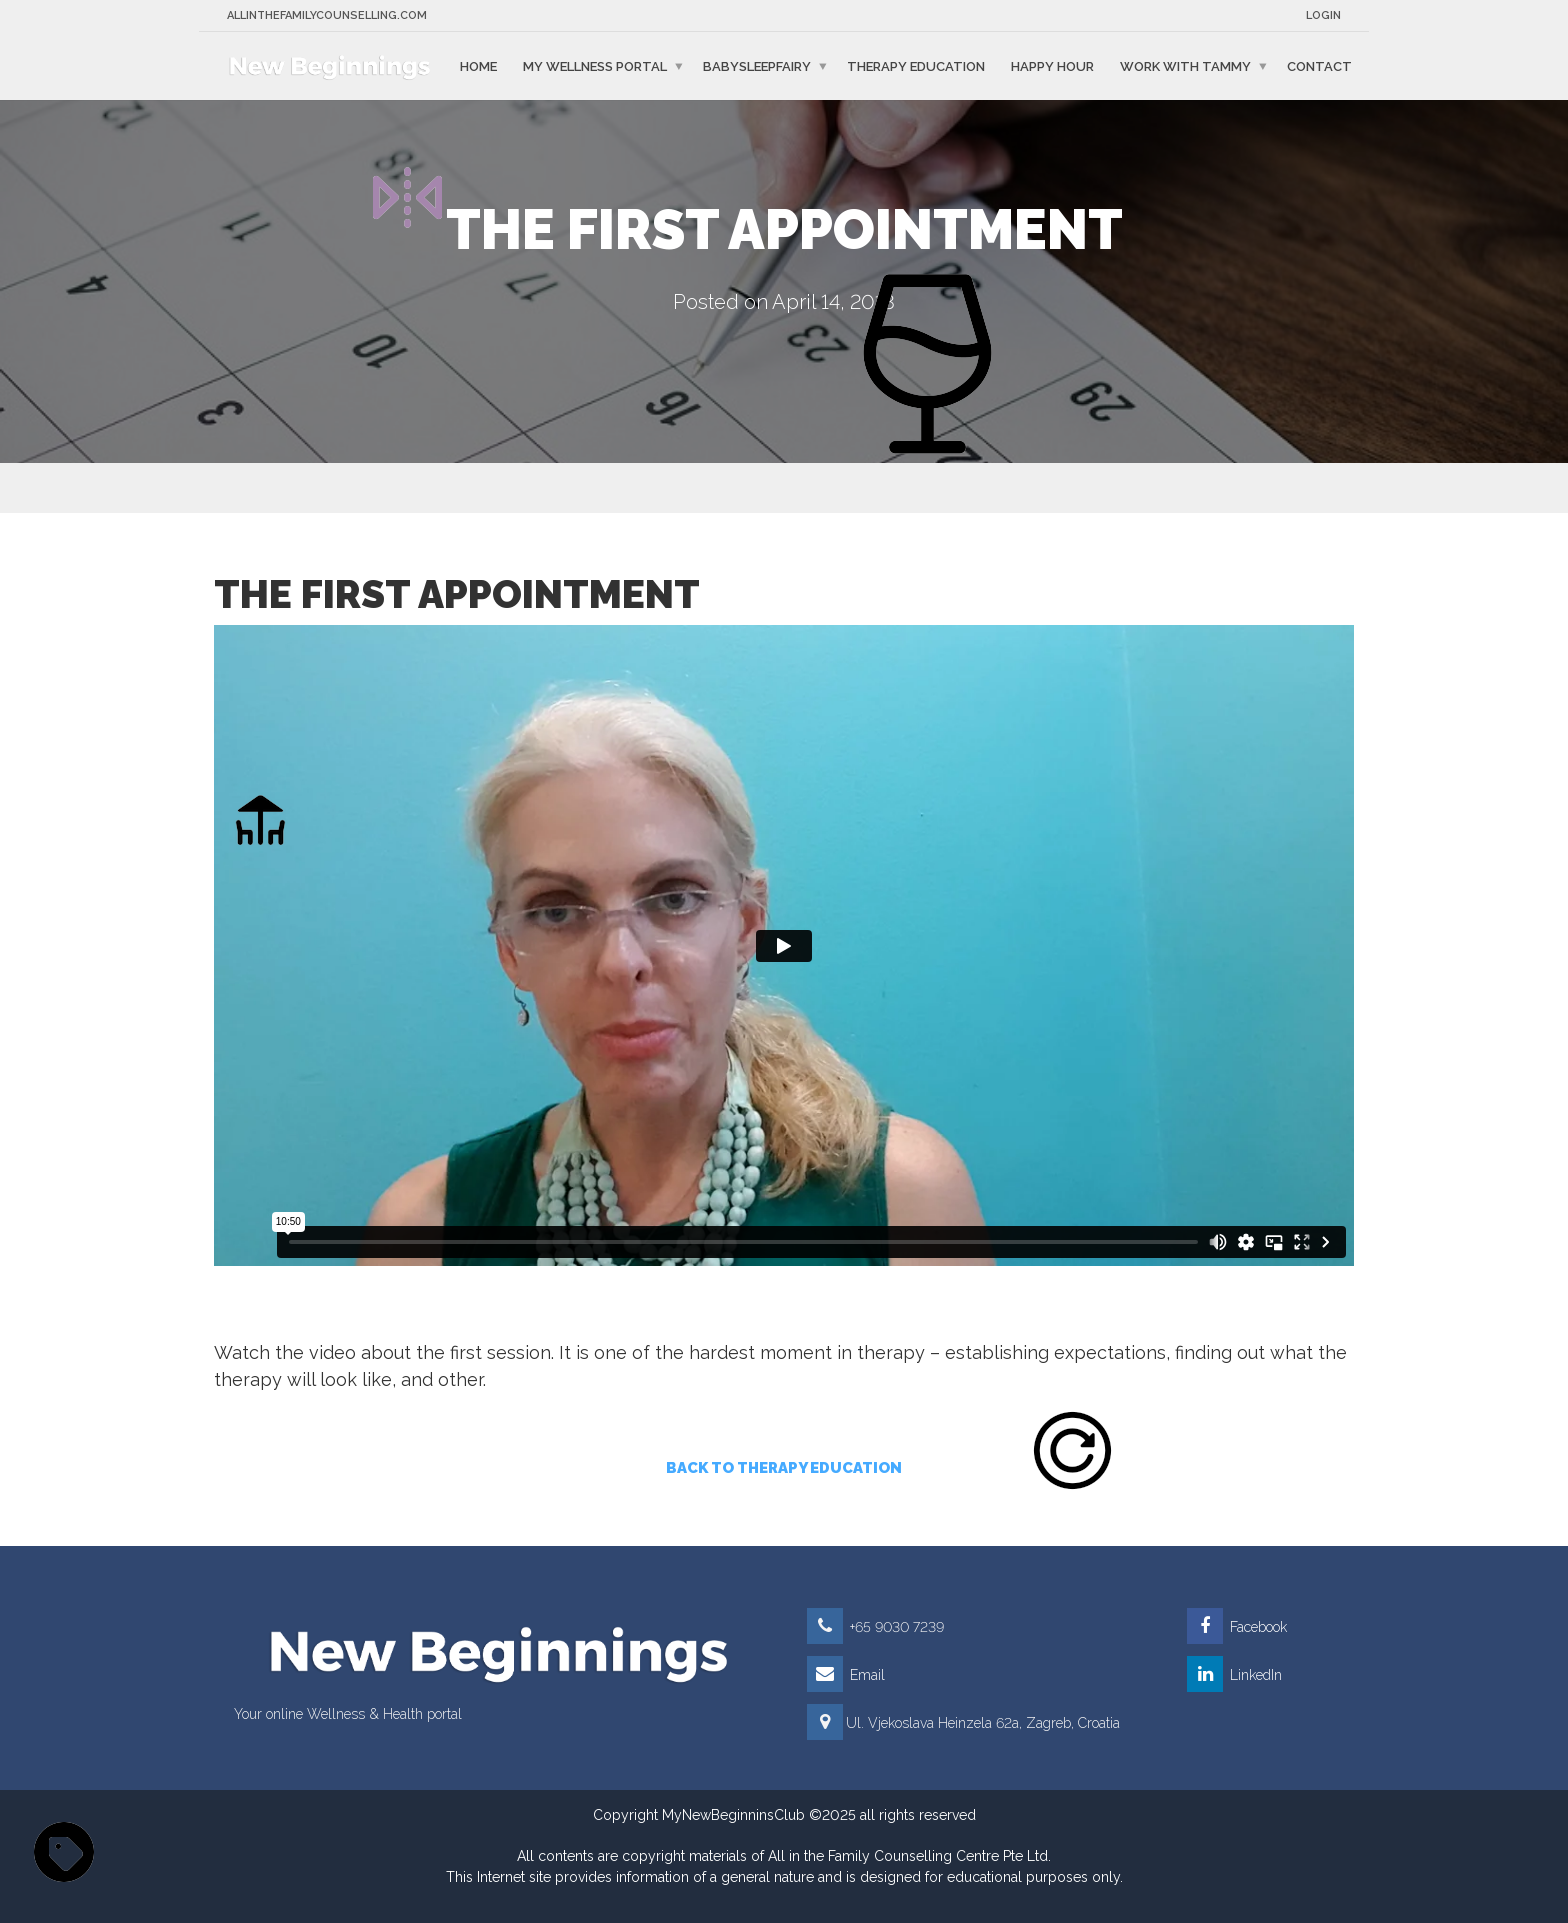 The height and width of the screenshot is (1923, 1568). Describe the element at coordinates (64, 1852) in the screenshot. I see `view tagged items in your feed` at that location.